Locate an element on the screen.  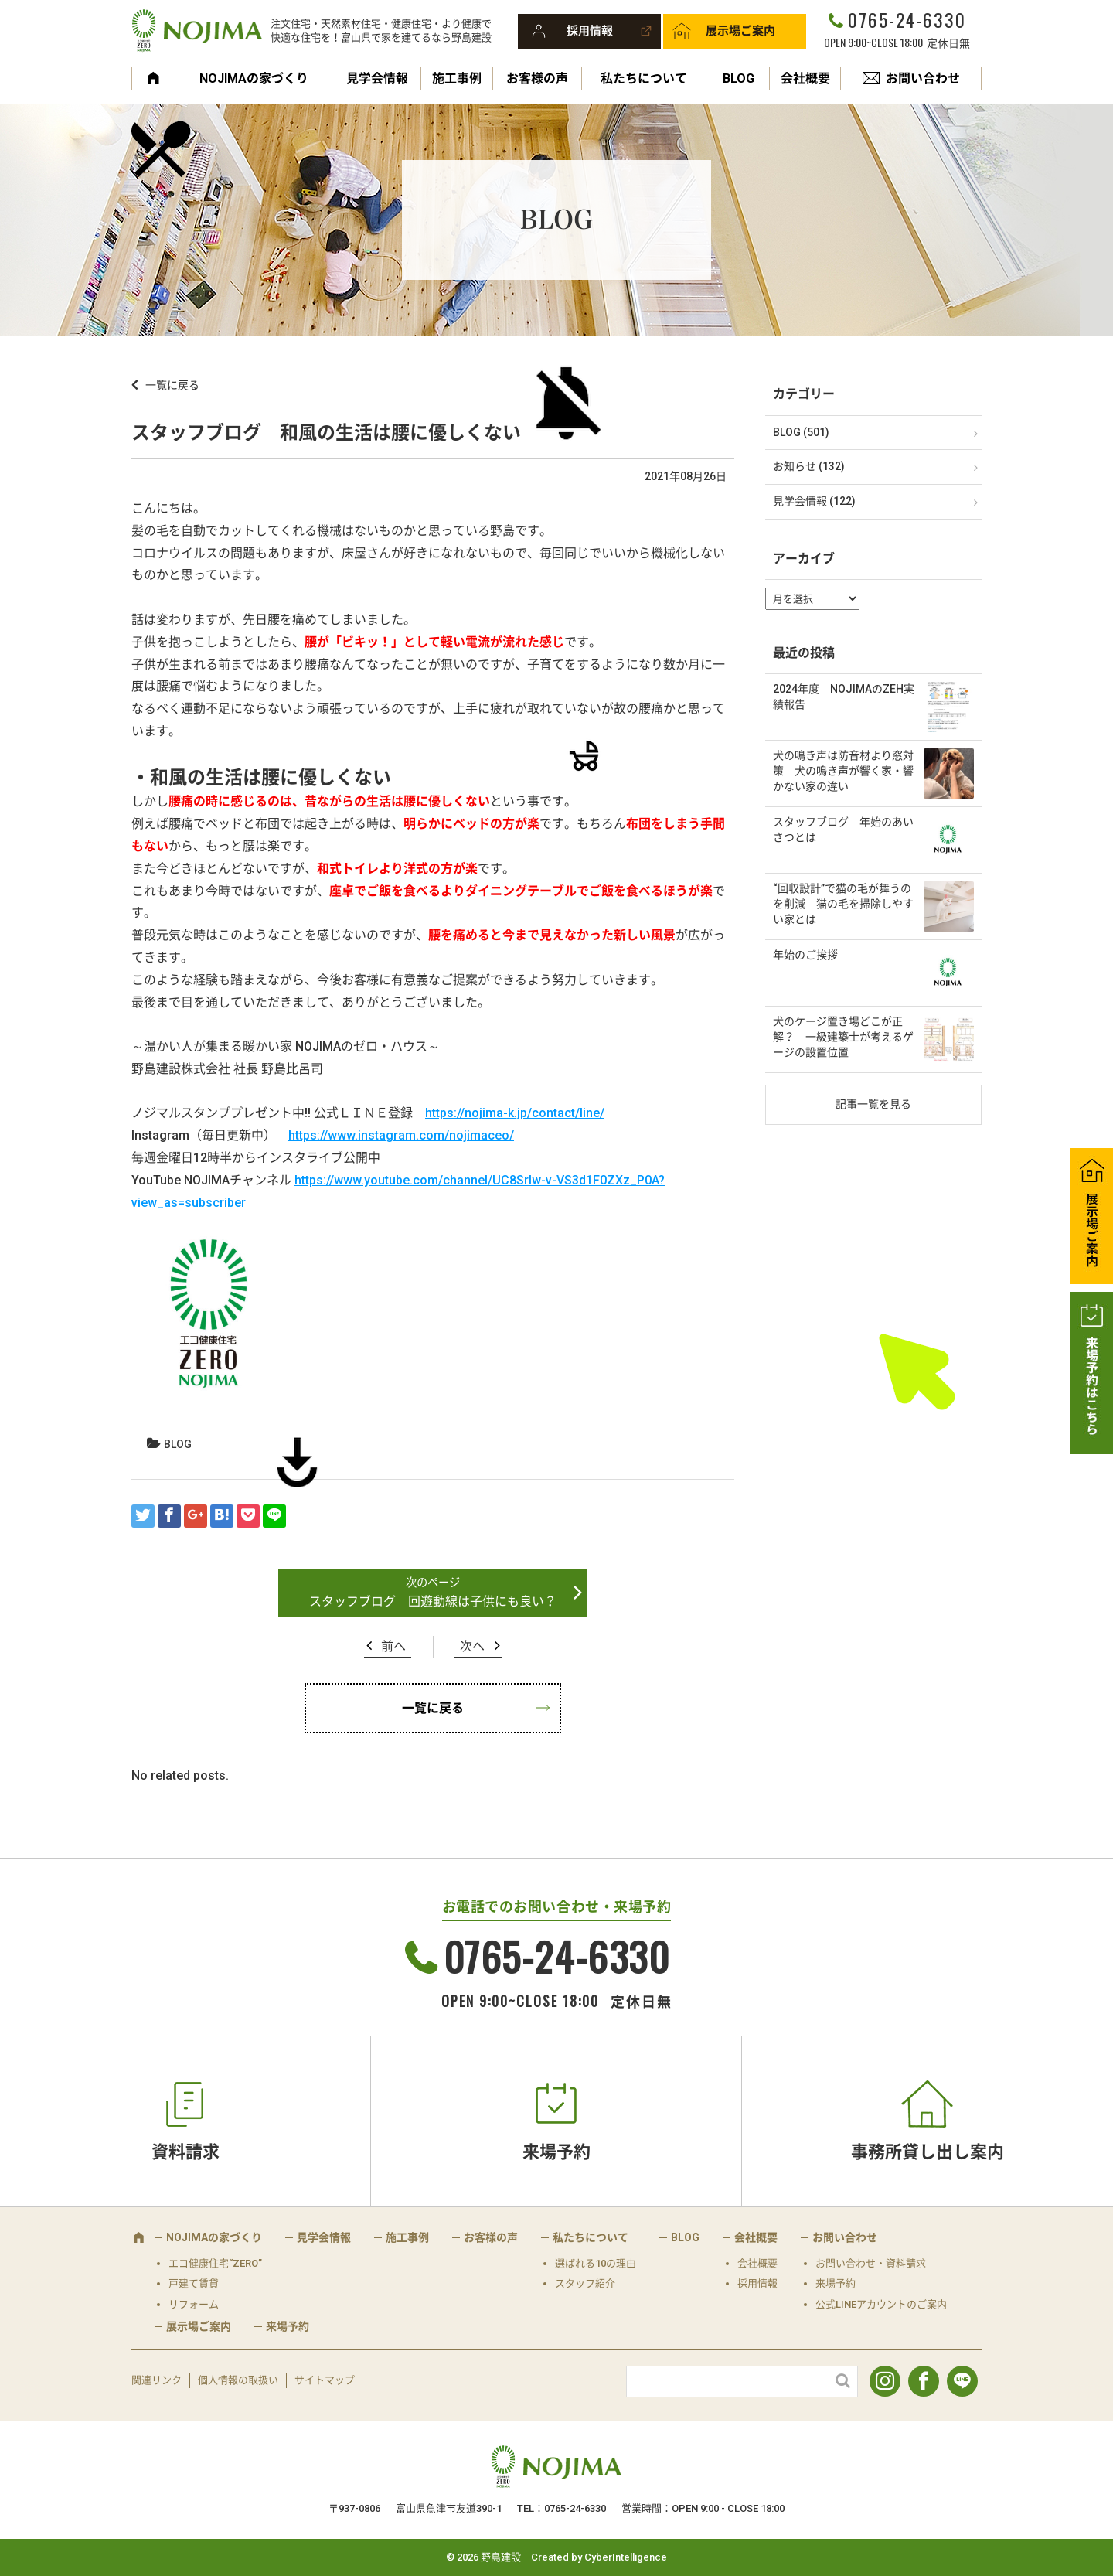
mute or disable notifications is located at coordinates (566, 402).